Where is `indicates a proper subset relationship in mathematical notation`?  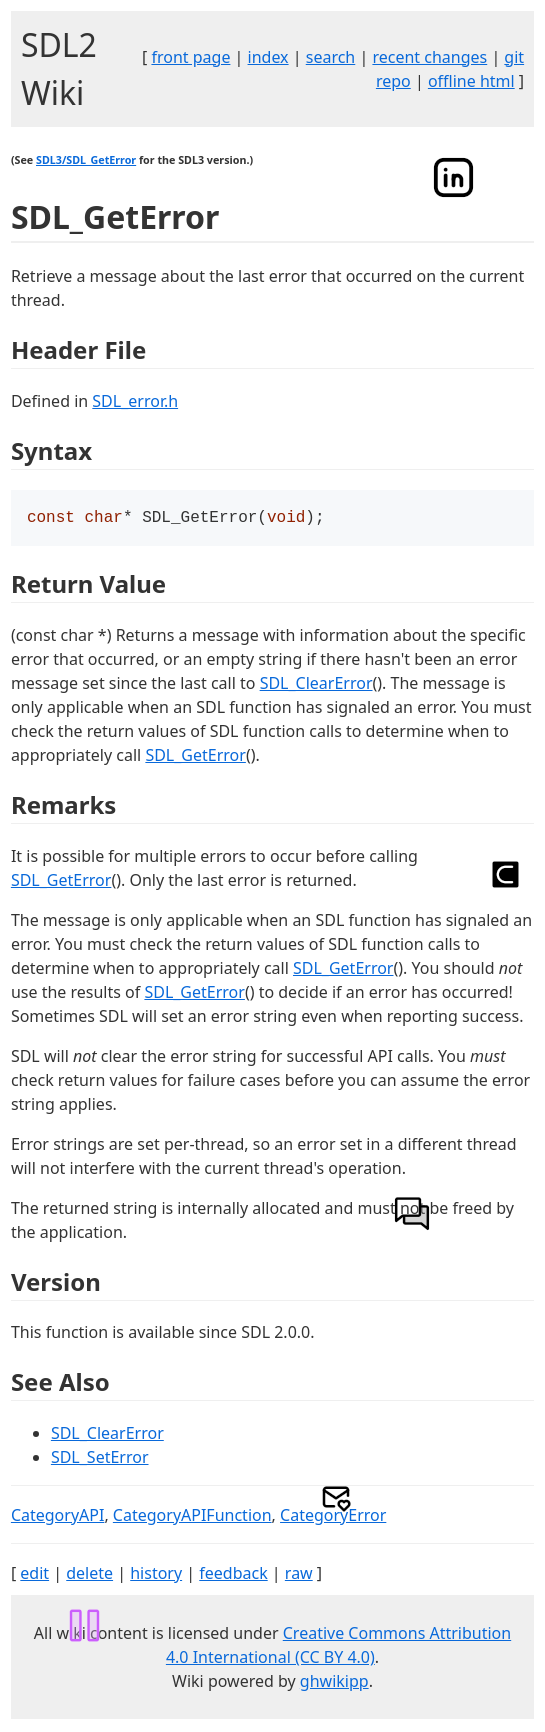 indicates a proper subset relationship in mathematical notation is located at coordinates (505, 874).